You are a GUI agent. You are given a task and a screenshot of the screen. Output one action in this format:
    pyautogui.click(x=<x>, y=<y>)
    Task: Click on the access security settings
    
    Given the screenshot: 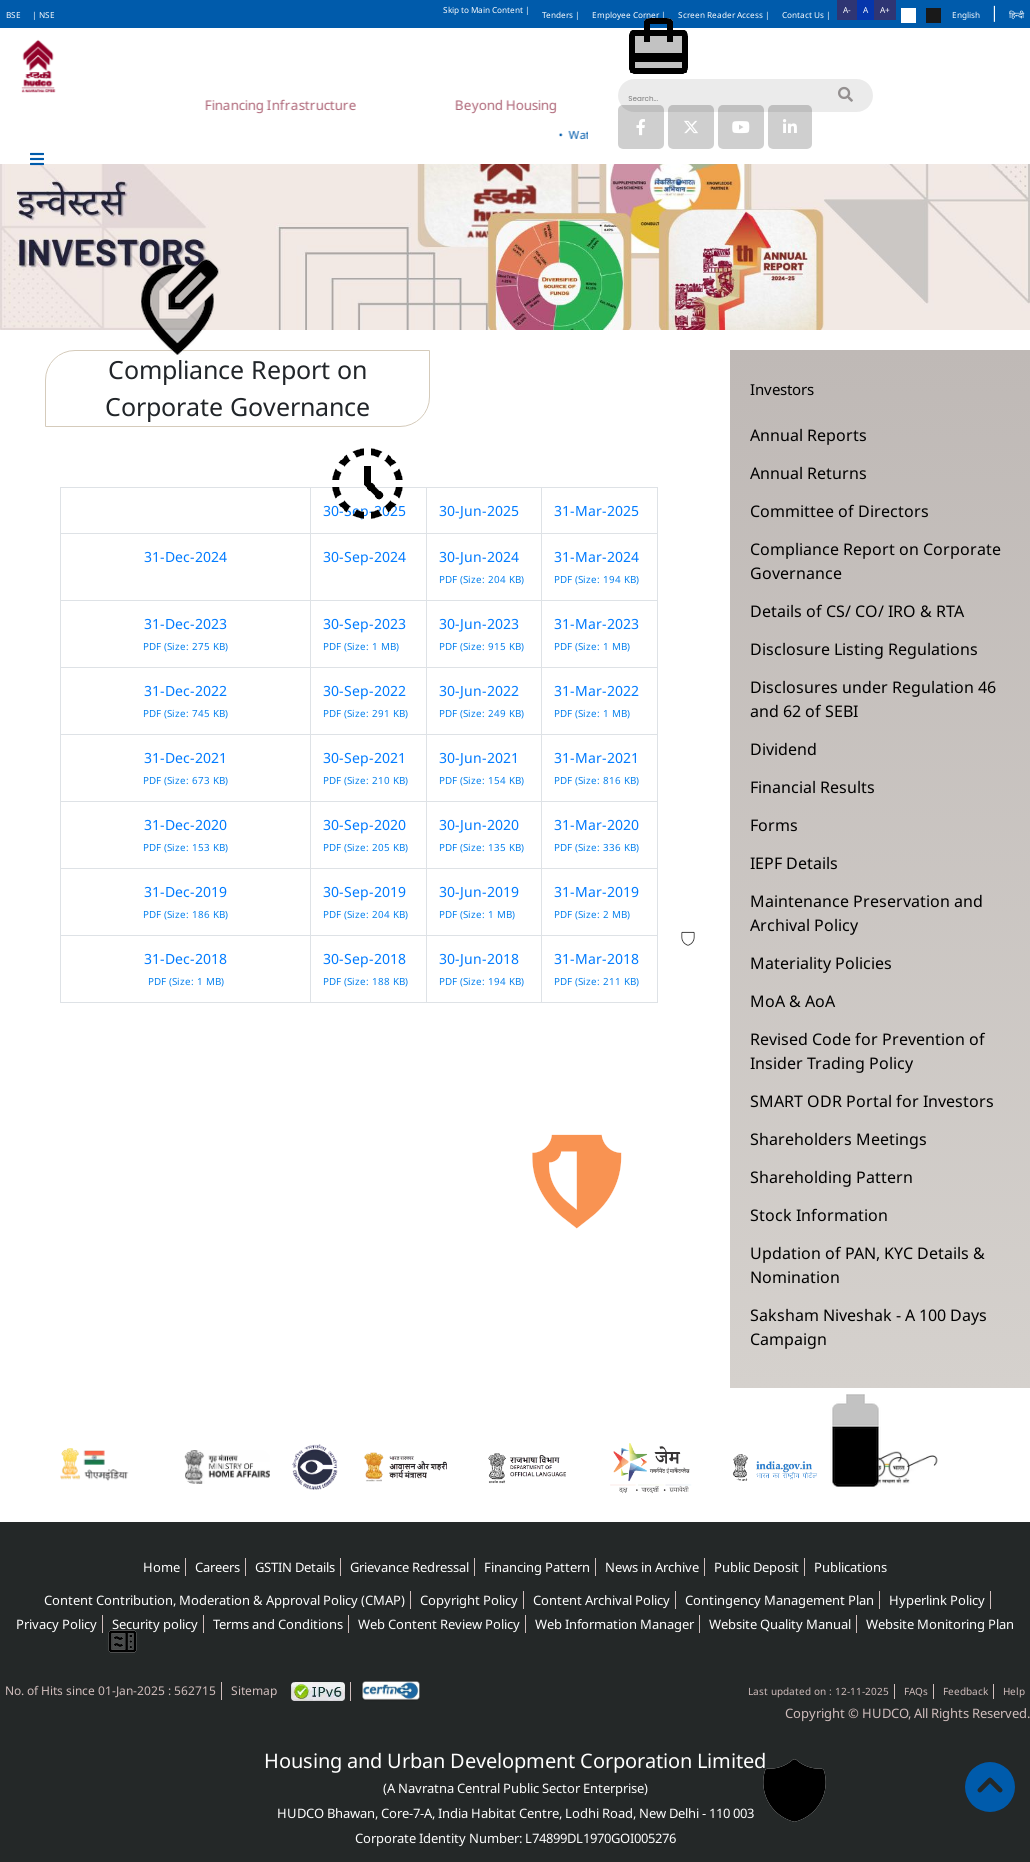 What is the action you would take?
    pyautogui.click(x=794, y=1790)
    